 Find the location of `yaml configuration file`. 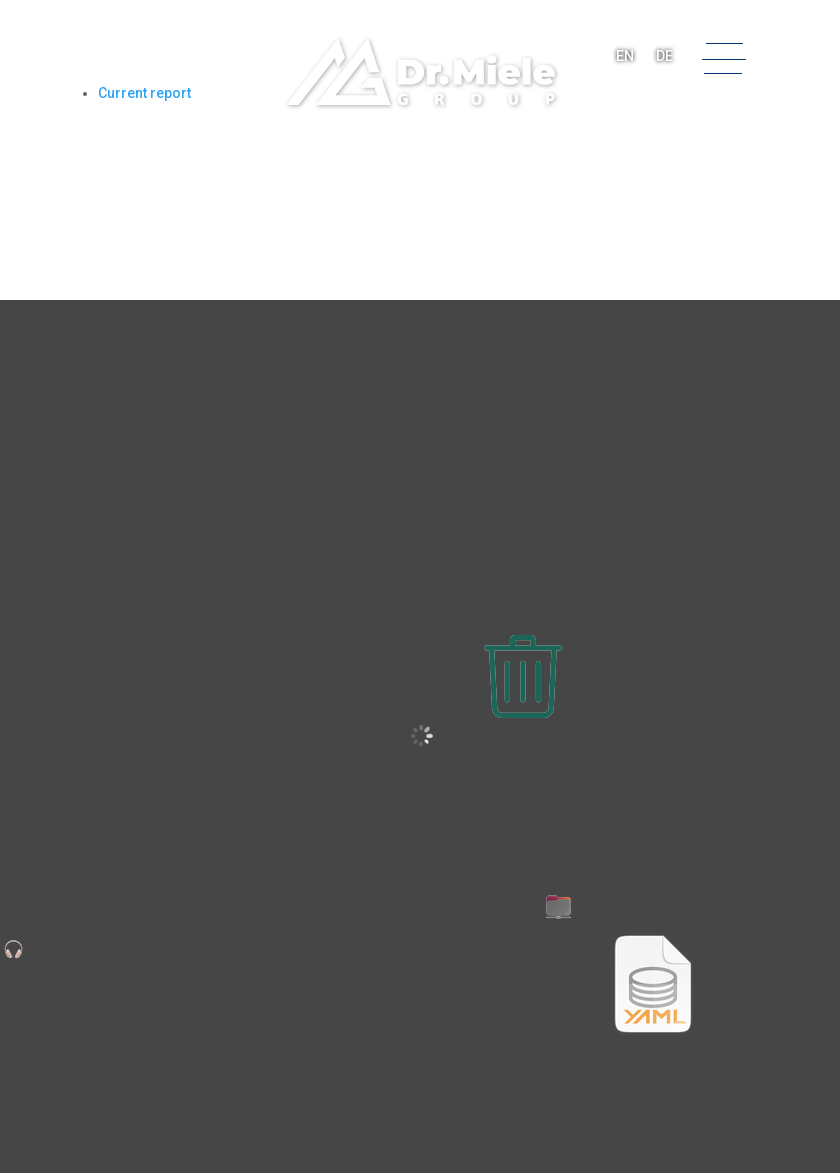

yaml configuration file is located at coordinates (653, 984).